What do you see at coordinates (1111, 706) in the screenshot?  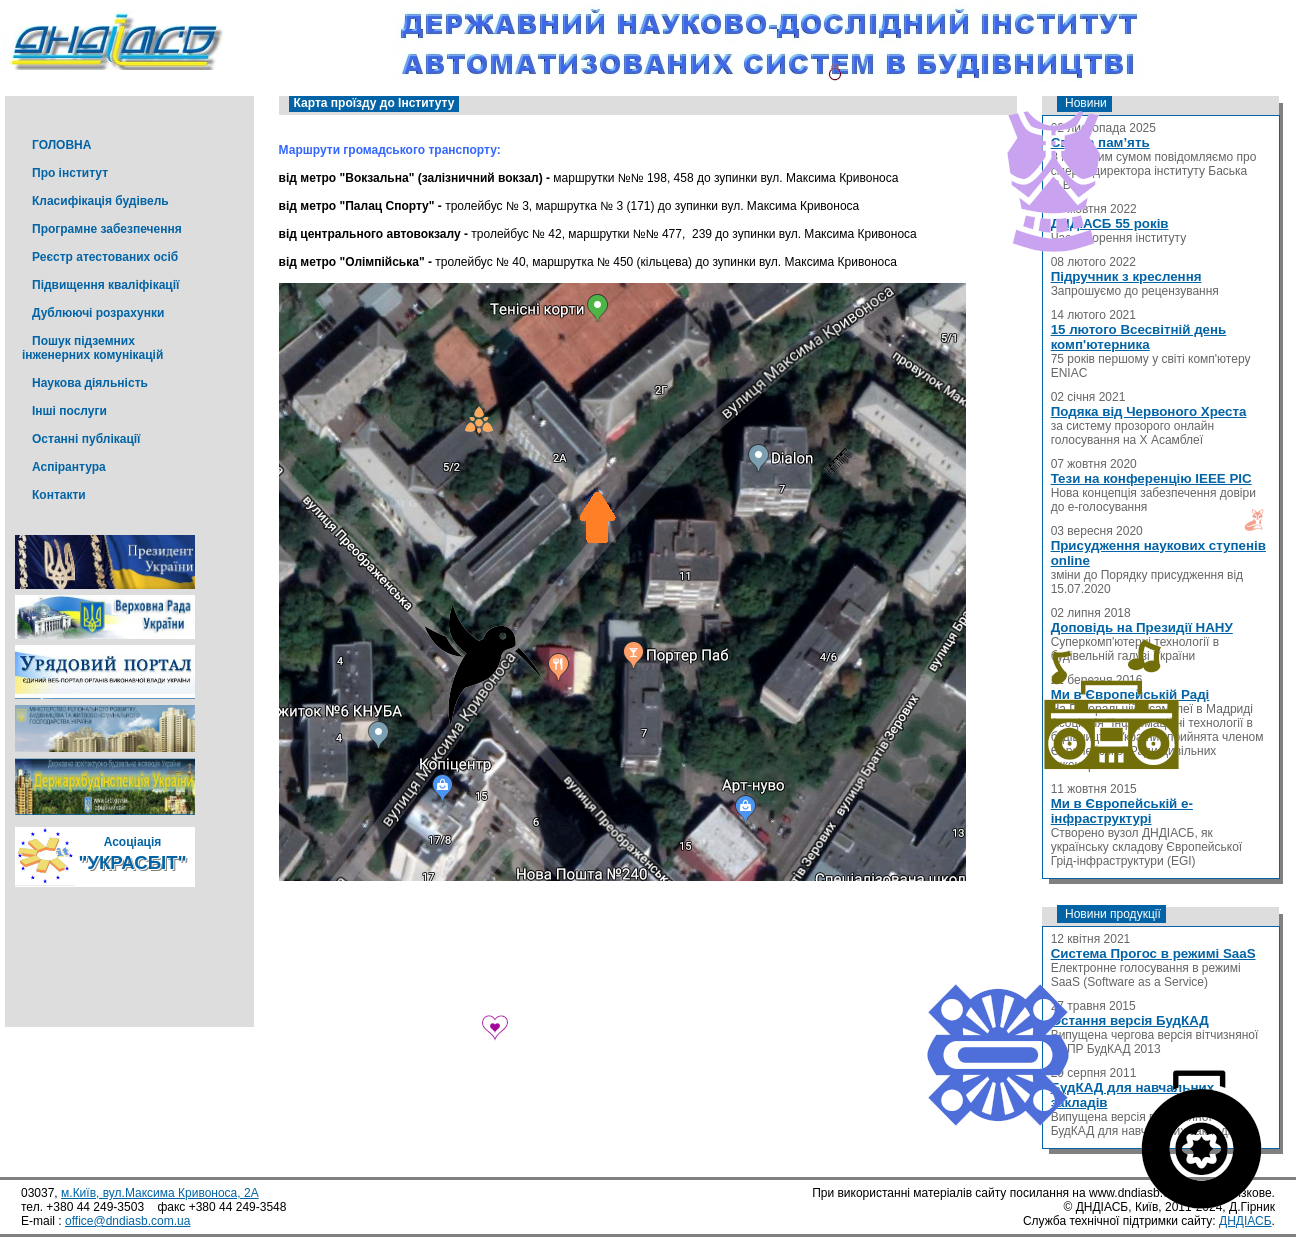 I see `open music player or audio controls` at bounding box center [1111, 706].